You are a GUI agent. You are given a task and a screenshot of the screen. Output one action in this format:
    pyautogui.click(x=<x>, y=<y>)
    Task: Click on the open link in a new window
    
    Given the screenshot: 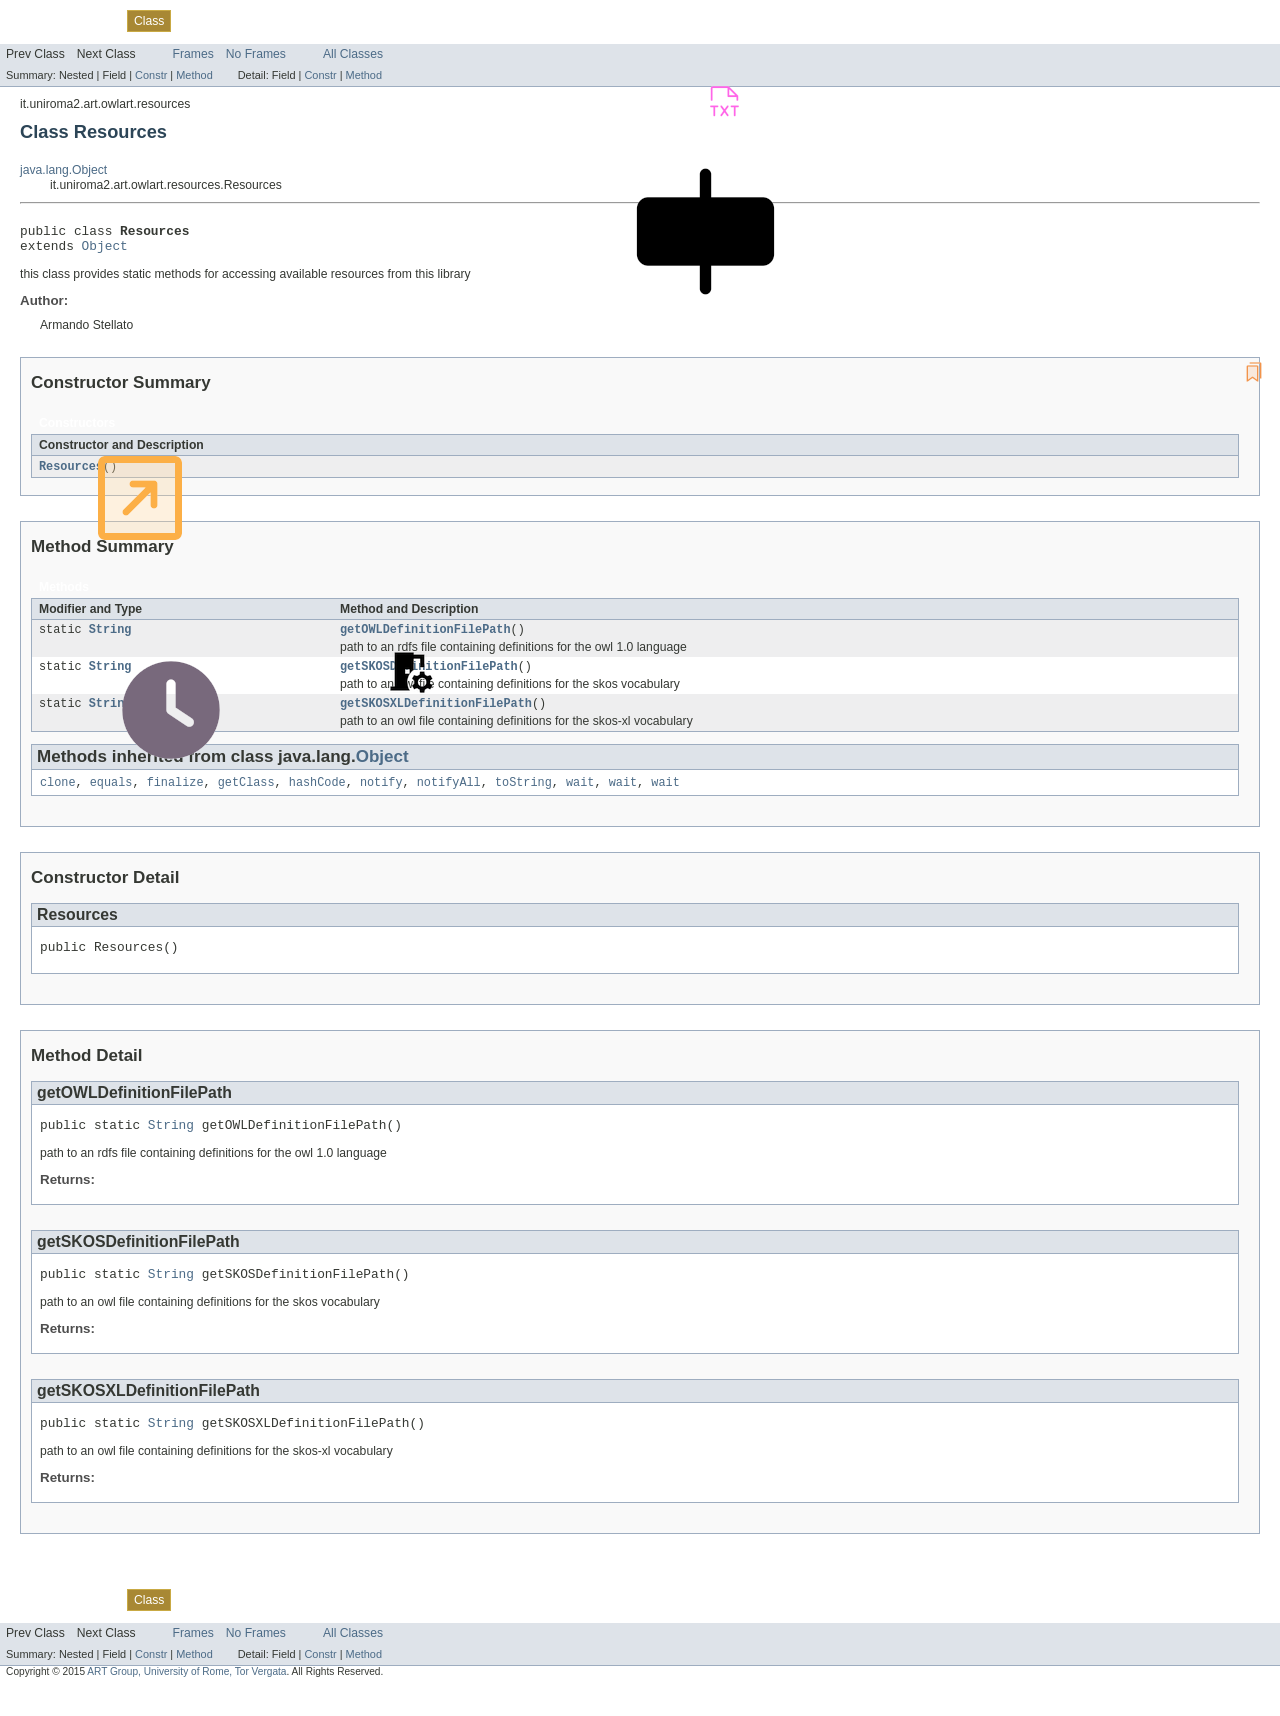 What is the action you would take?
    pyautogui.click(x=140, y=498)
    